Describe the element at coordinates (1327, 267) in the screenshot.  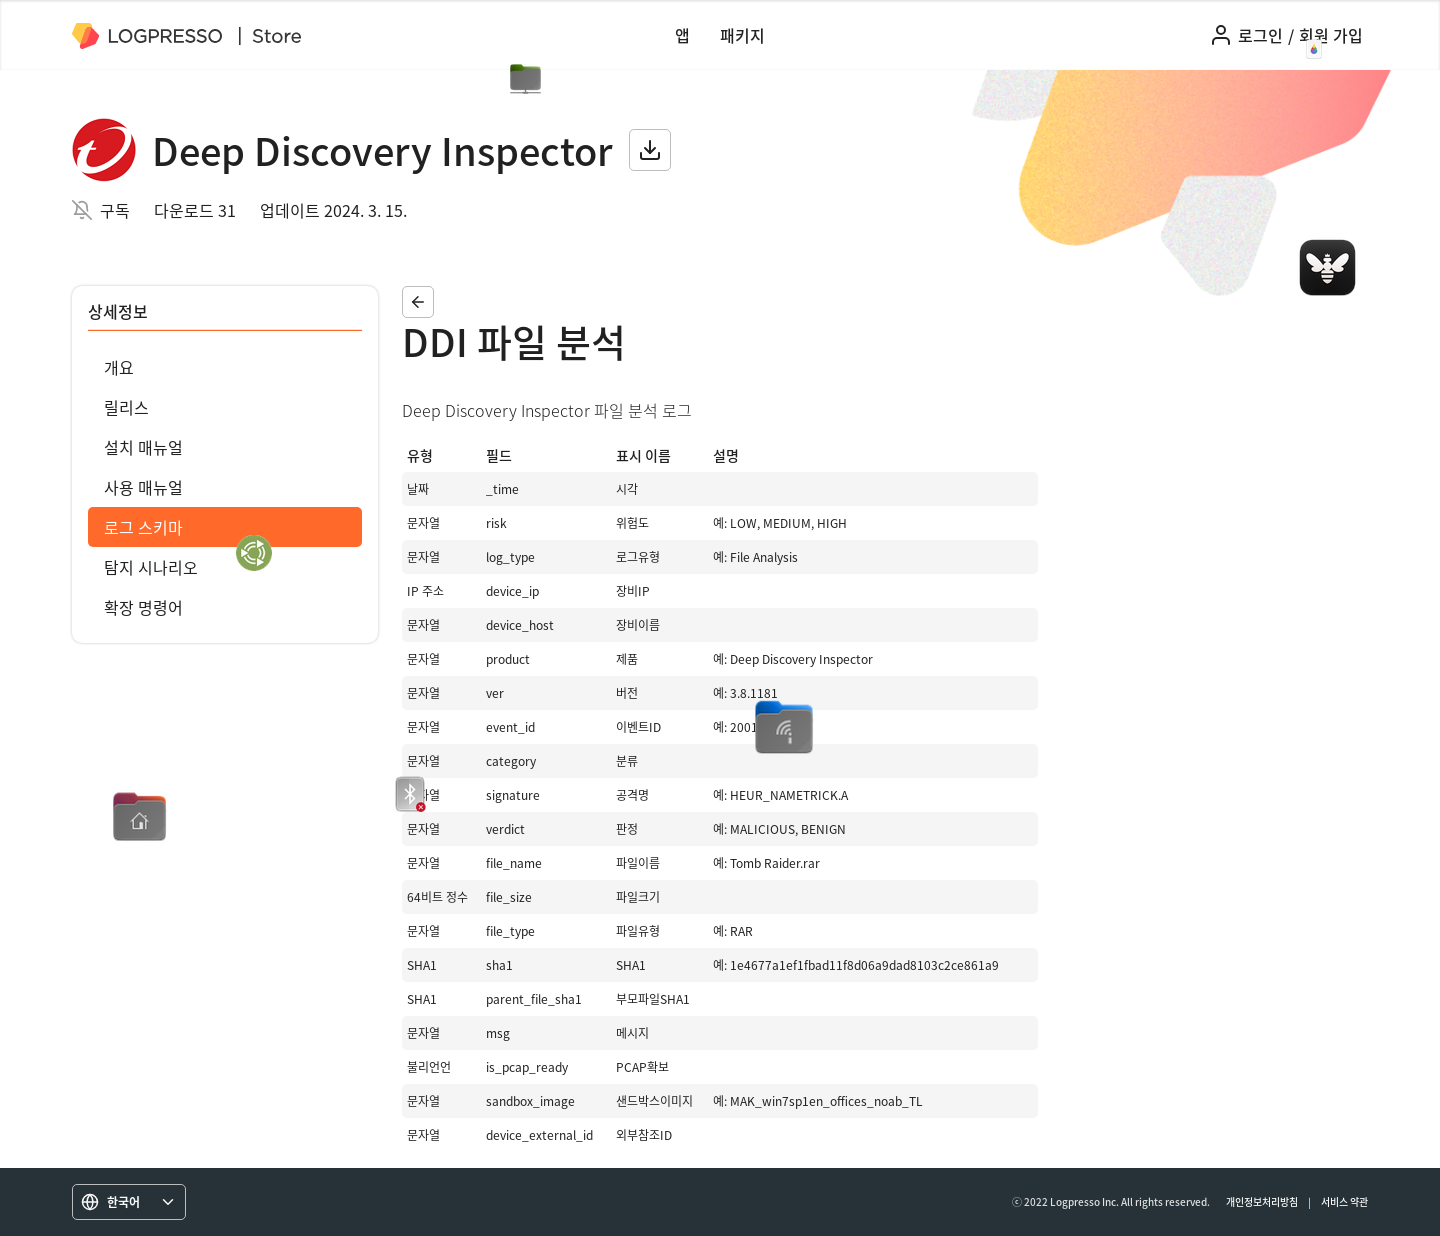
I see `open Kandji Self Service app for device management` at that location.